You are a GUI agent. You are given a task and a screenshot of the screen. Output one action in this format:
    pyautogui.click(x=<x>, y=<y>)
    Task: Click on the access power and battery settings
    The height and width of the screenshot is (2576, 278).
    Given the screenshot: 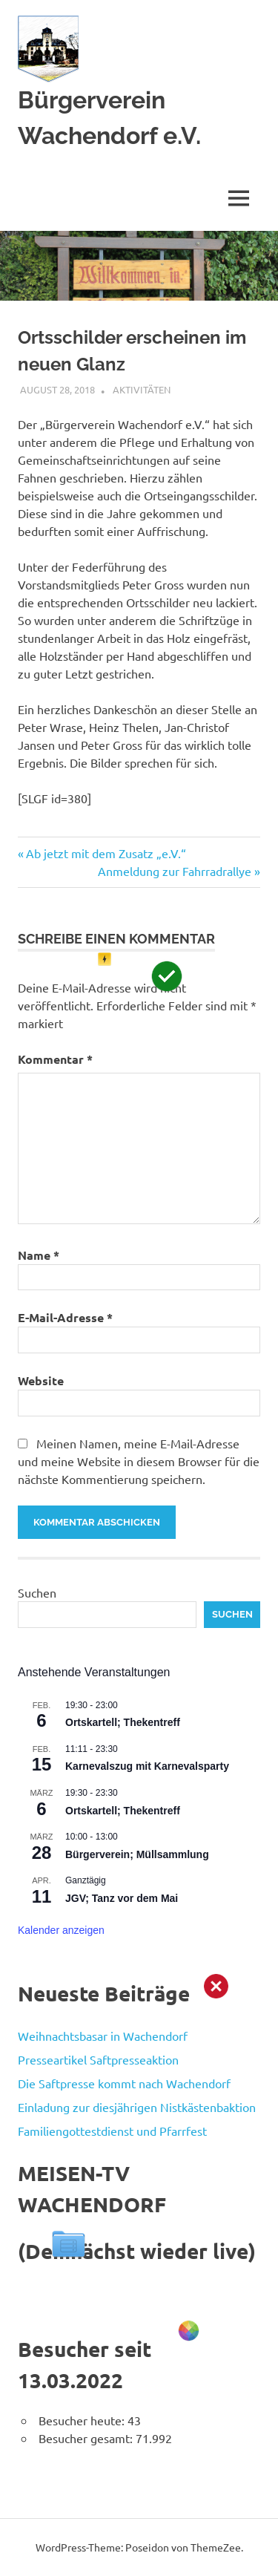 What is the action you would take?
    pyautogui.click(x=105, y=959)
    